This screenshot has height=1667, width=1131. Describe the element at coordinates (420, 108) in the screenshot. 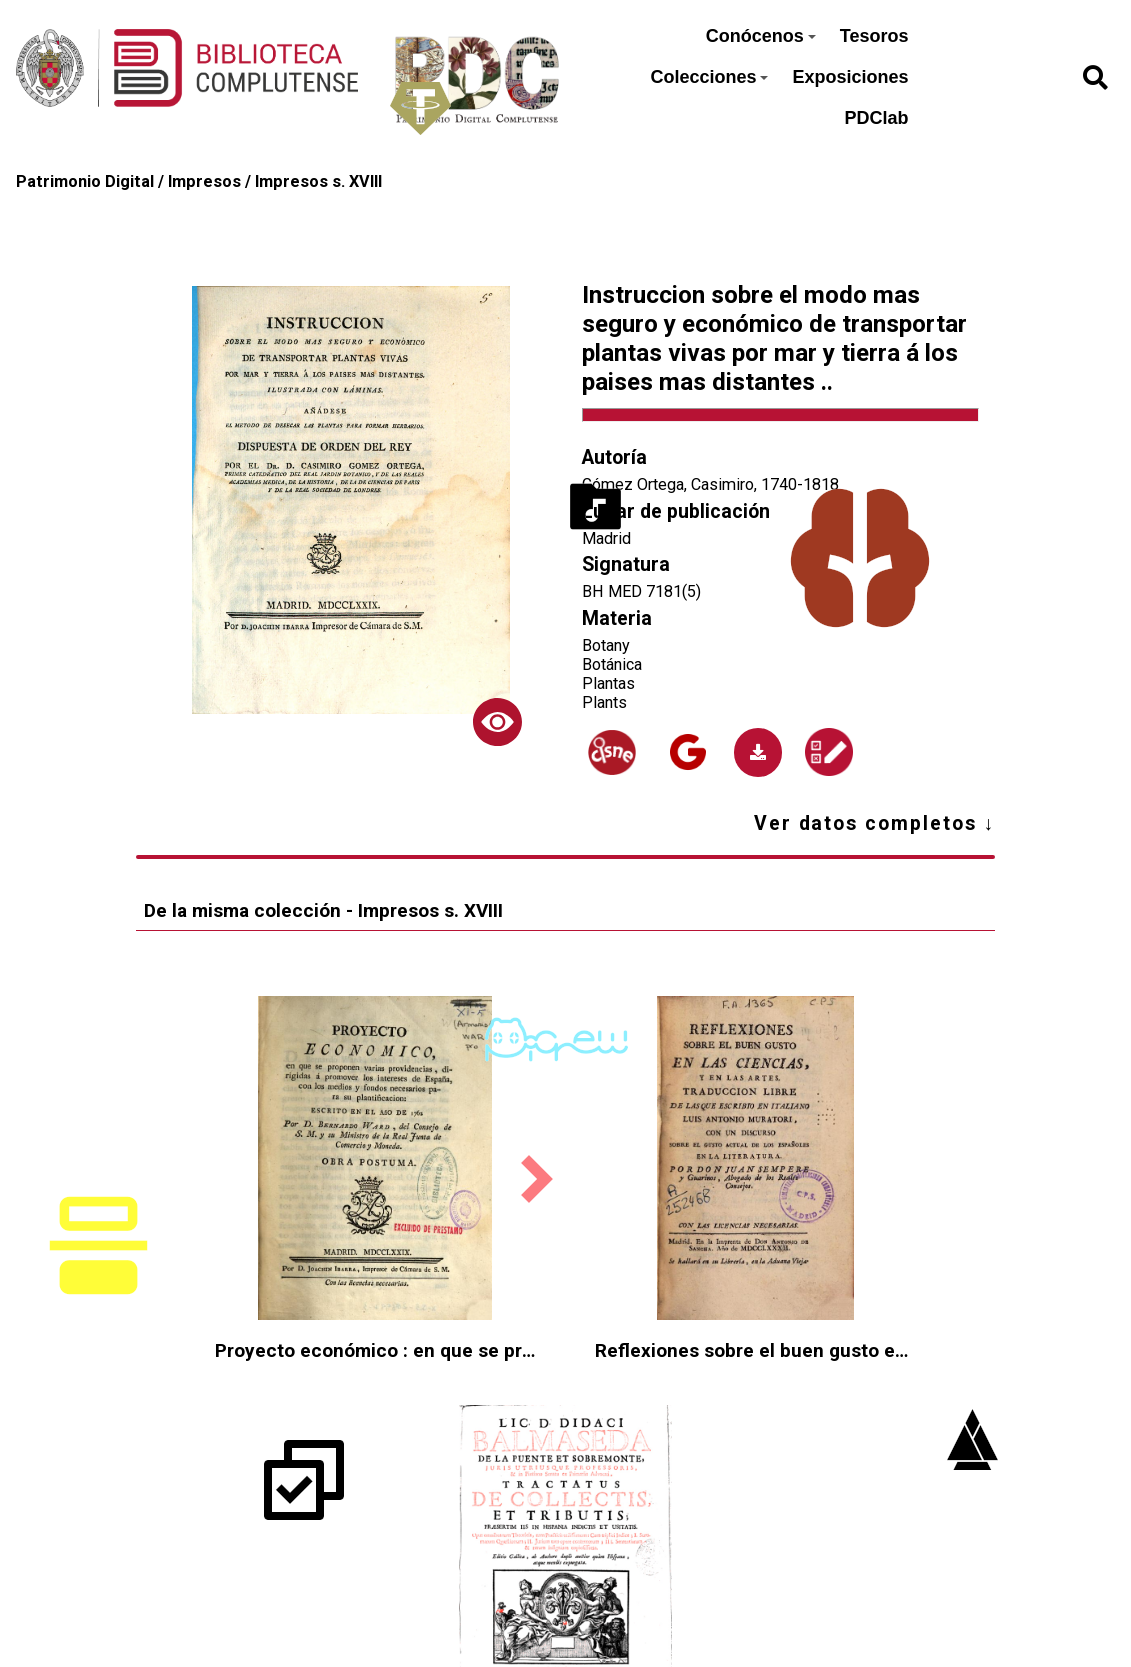

I see `tether (USDT) cryptocurrency logo` at that location.